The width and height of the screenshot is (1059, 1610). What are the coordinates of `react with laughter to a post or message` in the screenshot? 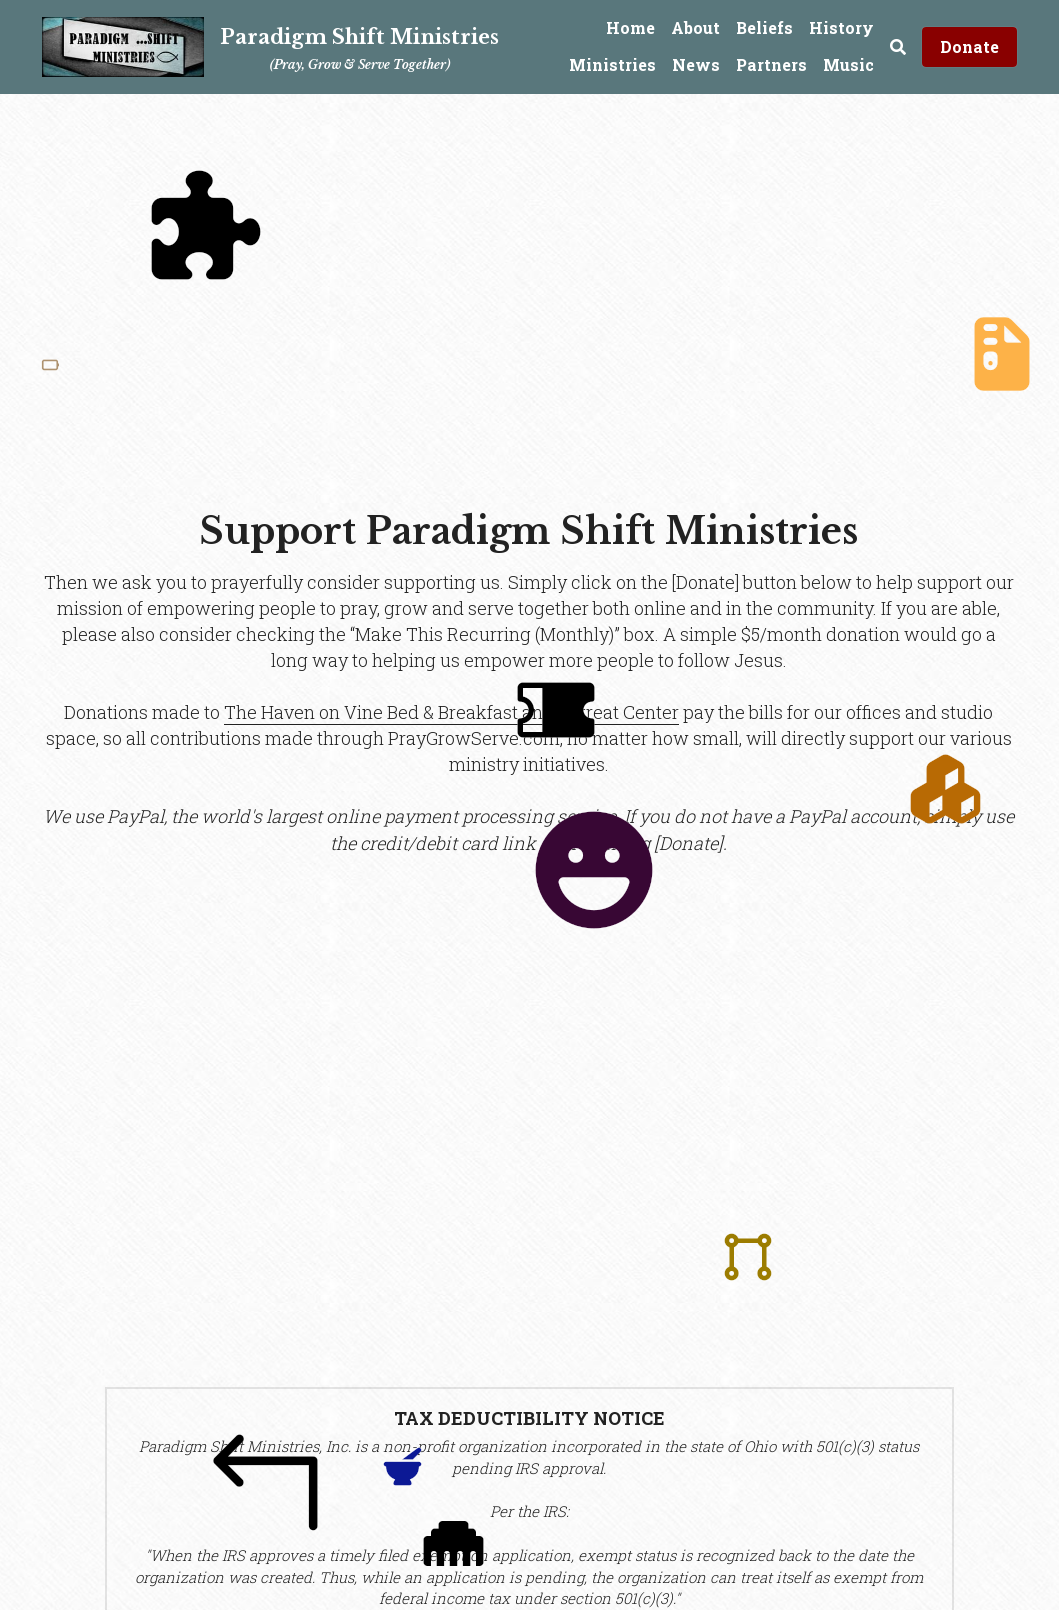 It's located at (594, 870).